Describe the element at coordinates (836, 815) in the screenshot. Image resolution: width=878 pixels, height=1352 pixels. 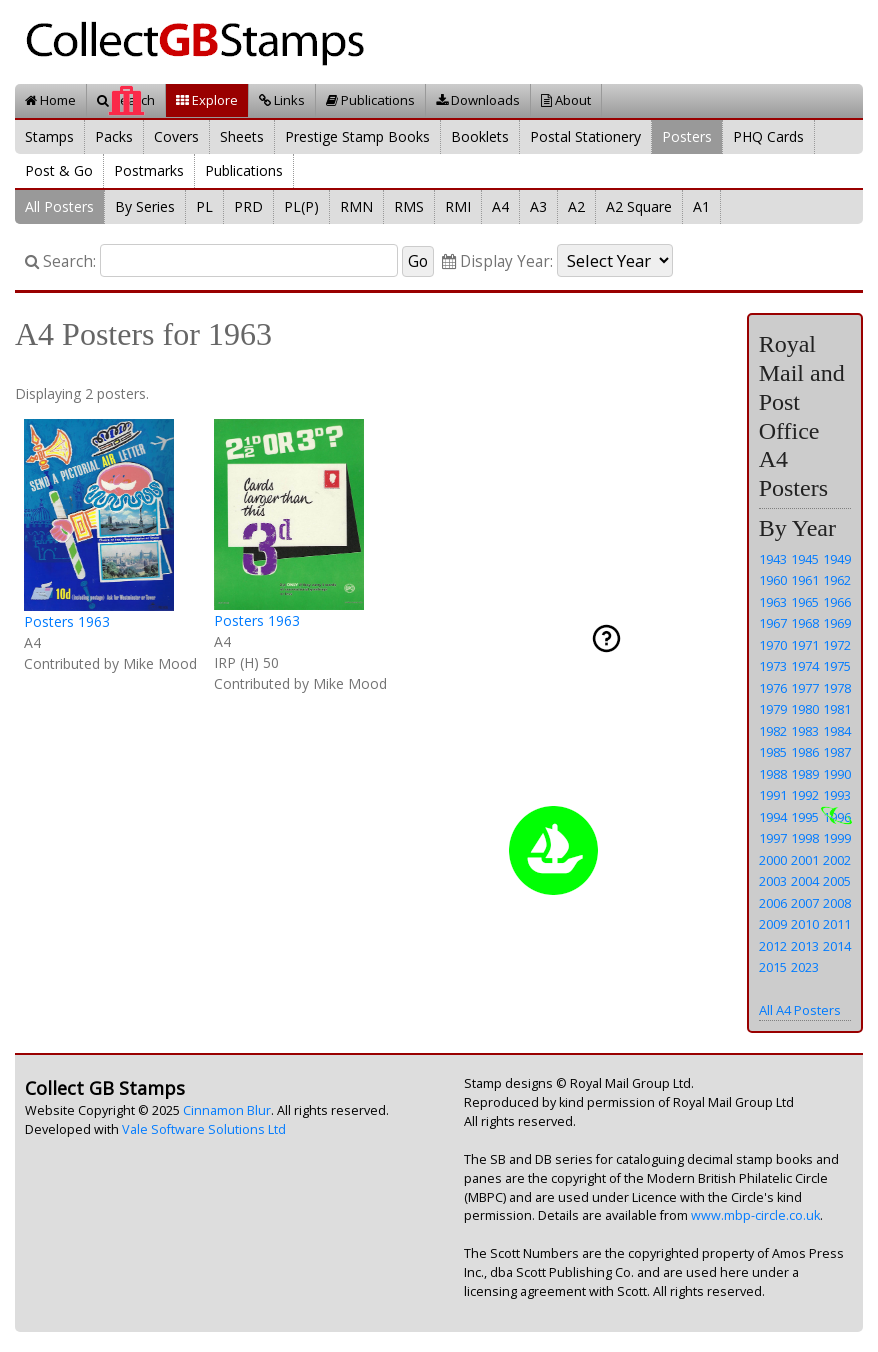
I see `saturn brand logo` at that location.